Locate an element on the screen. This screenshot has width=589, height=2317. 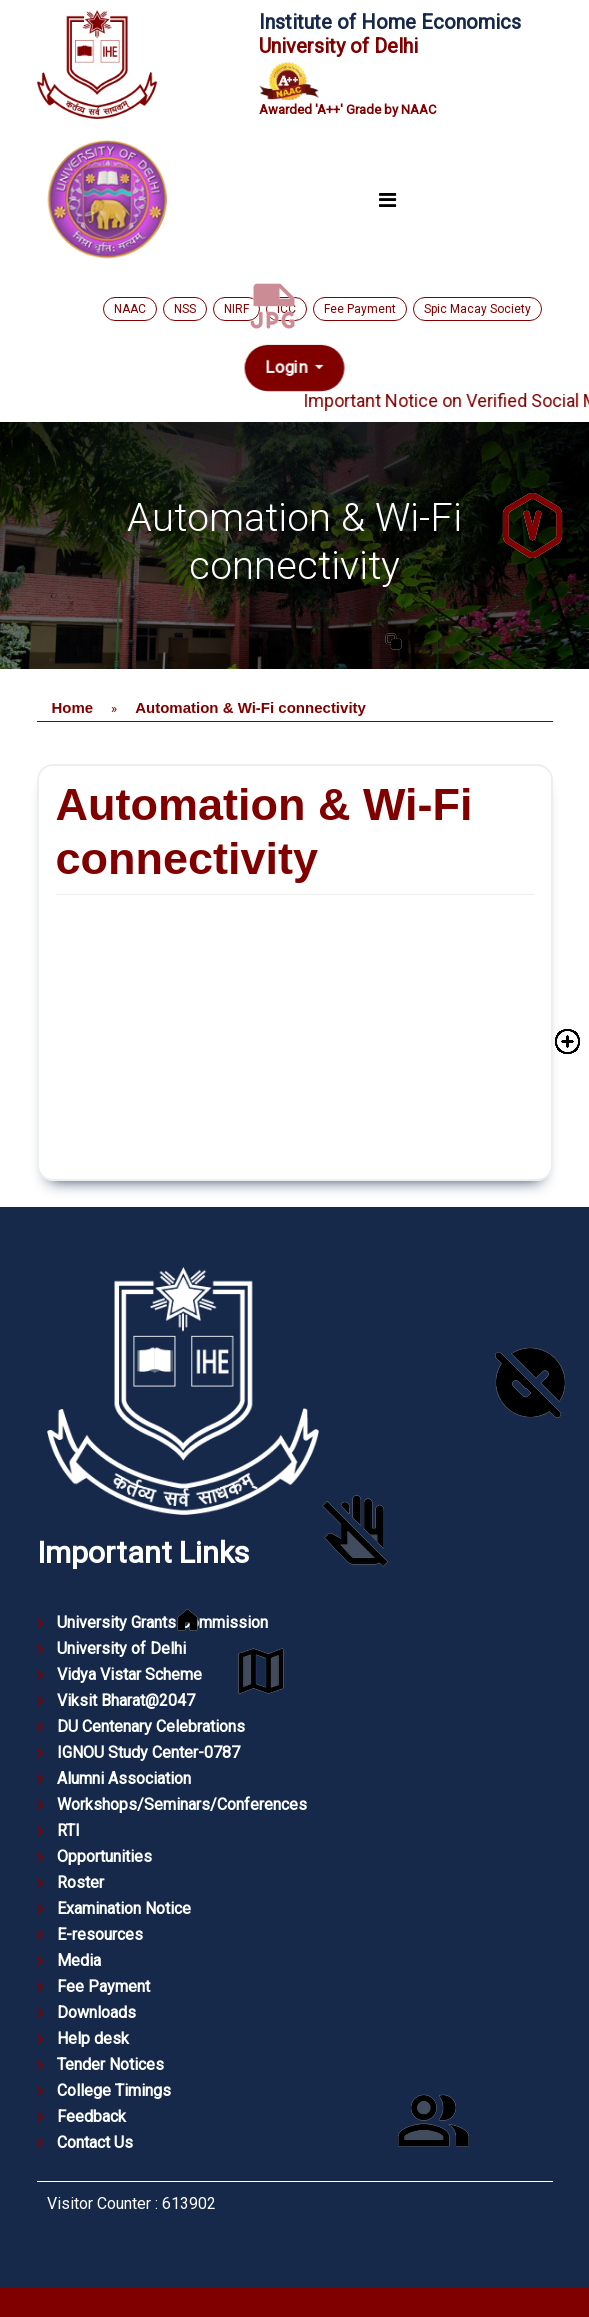
add a new item or entry is located at coordinates (567, 1041).